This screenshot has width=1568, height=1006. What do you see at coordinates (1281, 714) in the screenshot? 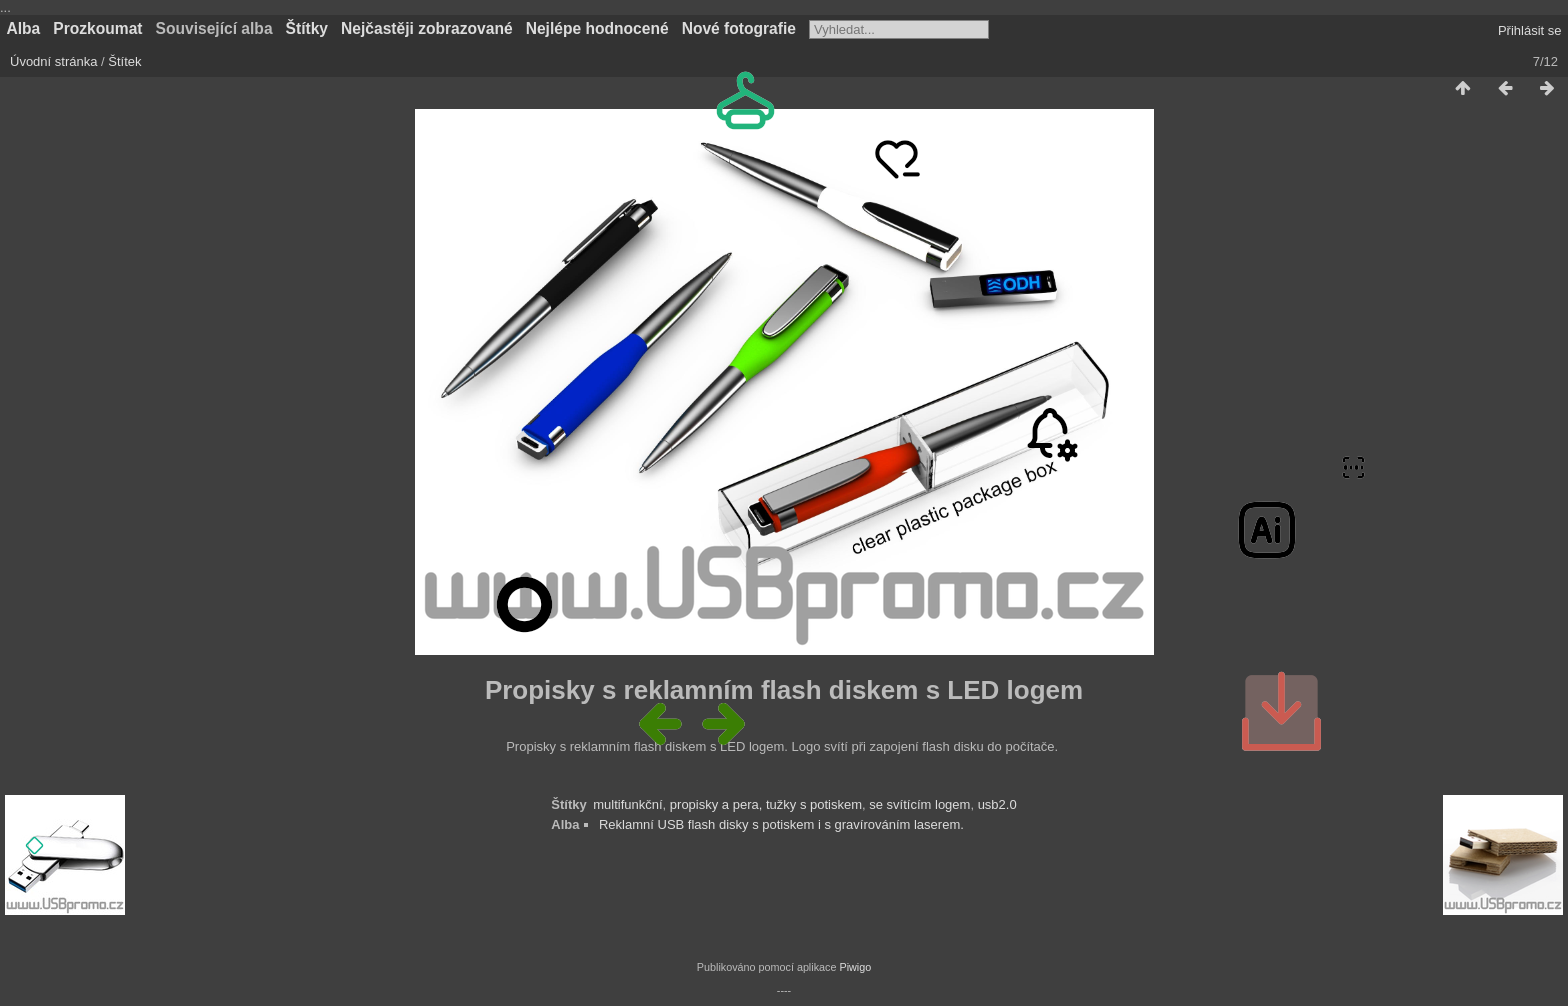
I see `download a file to your device` at bounding box center [1281, 714].